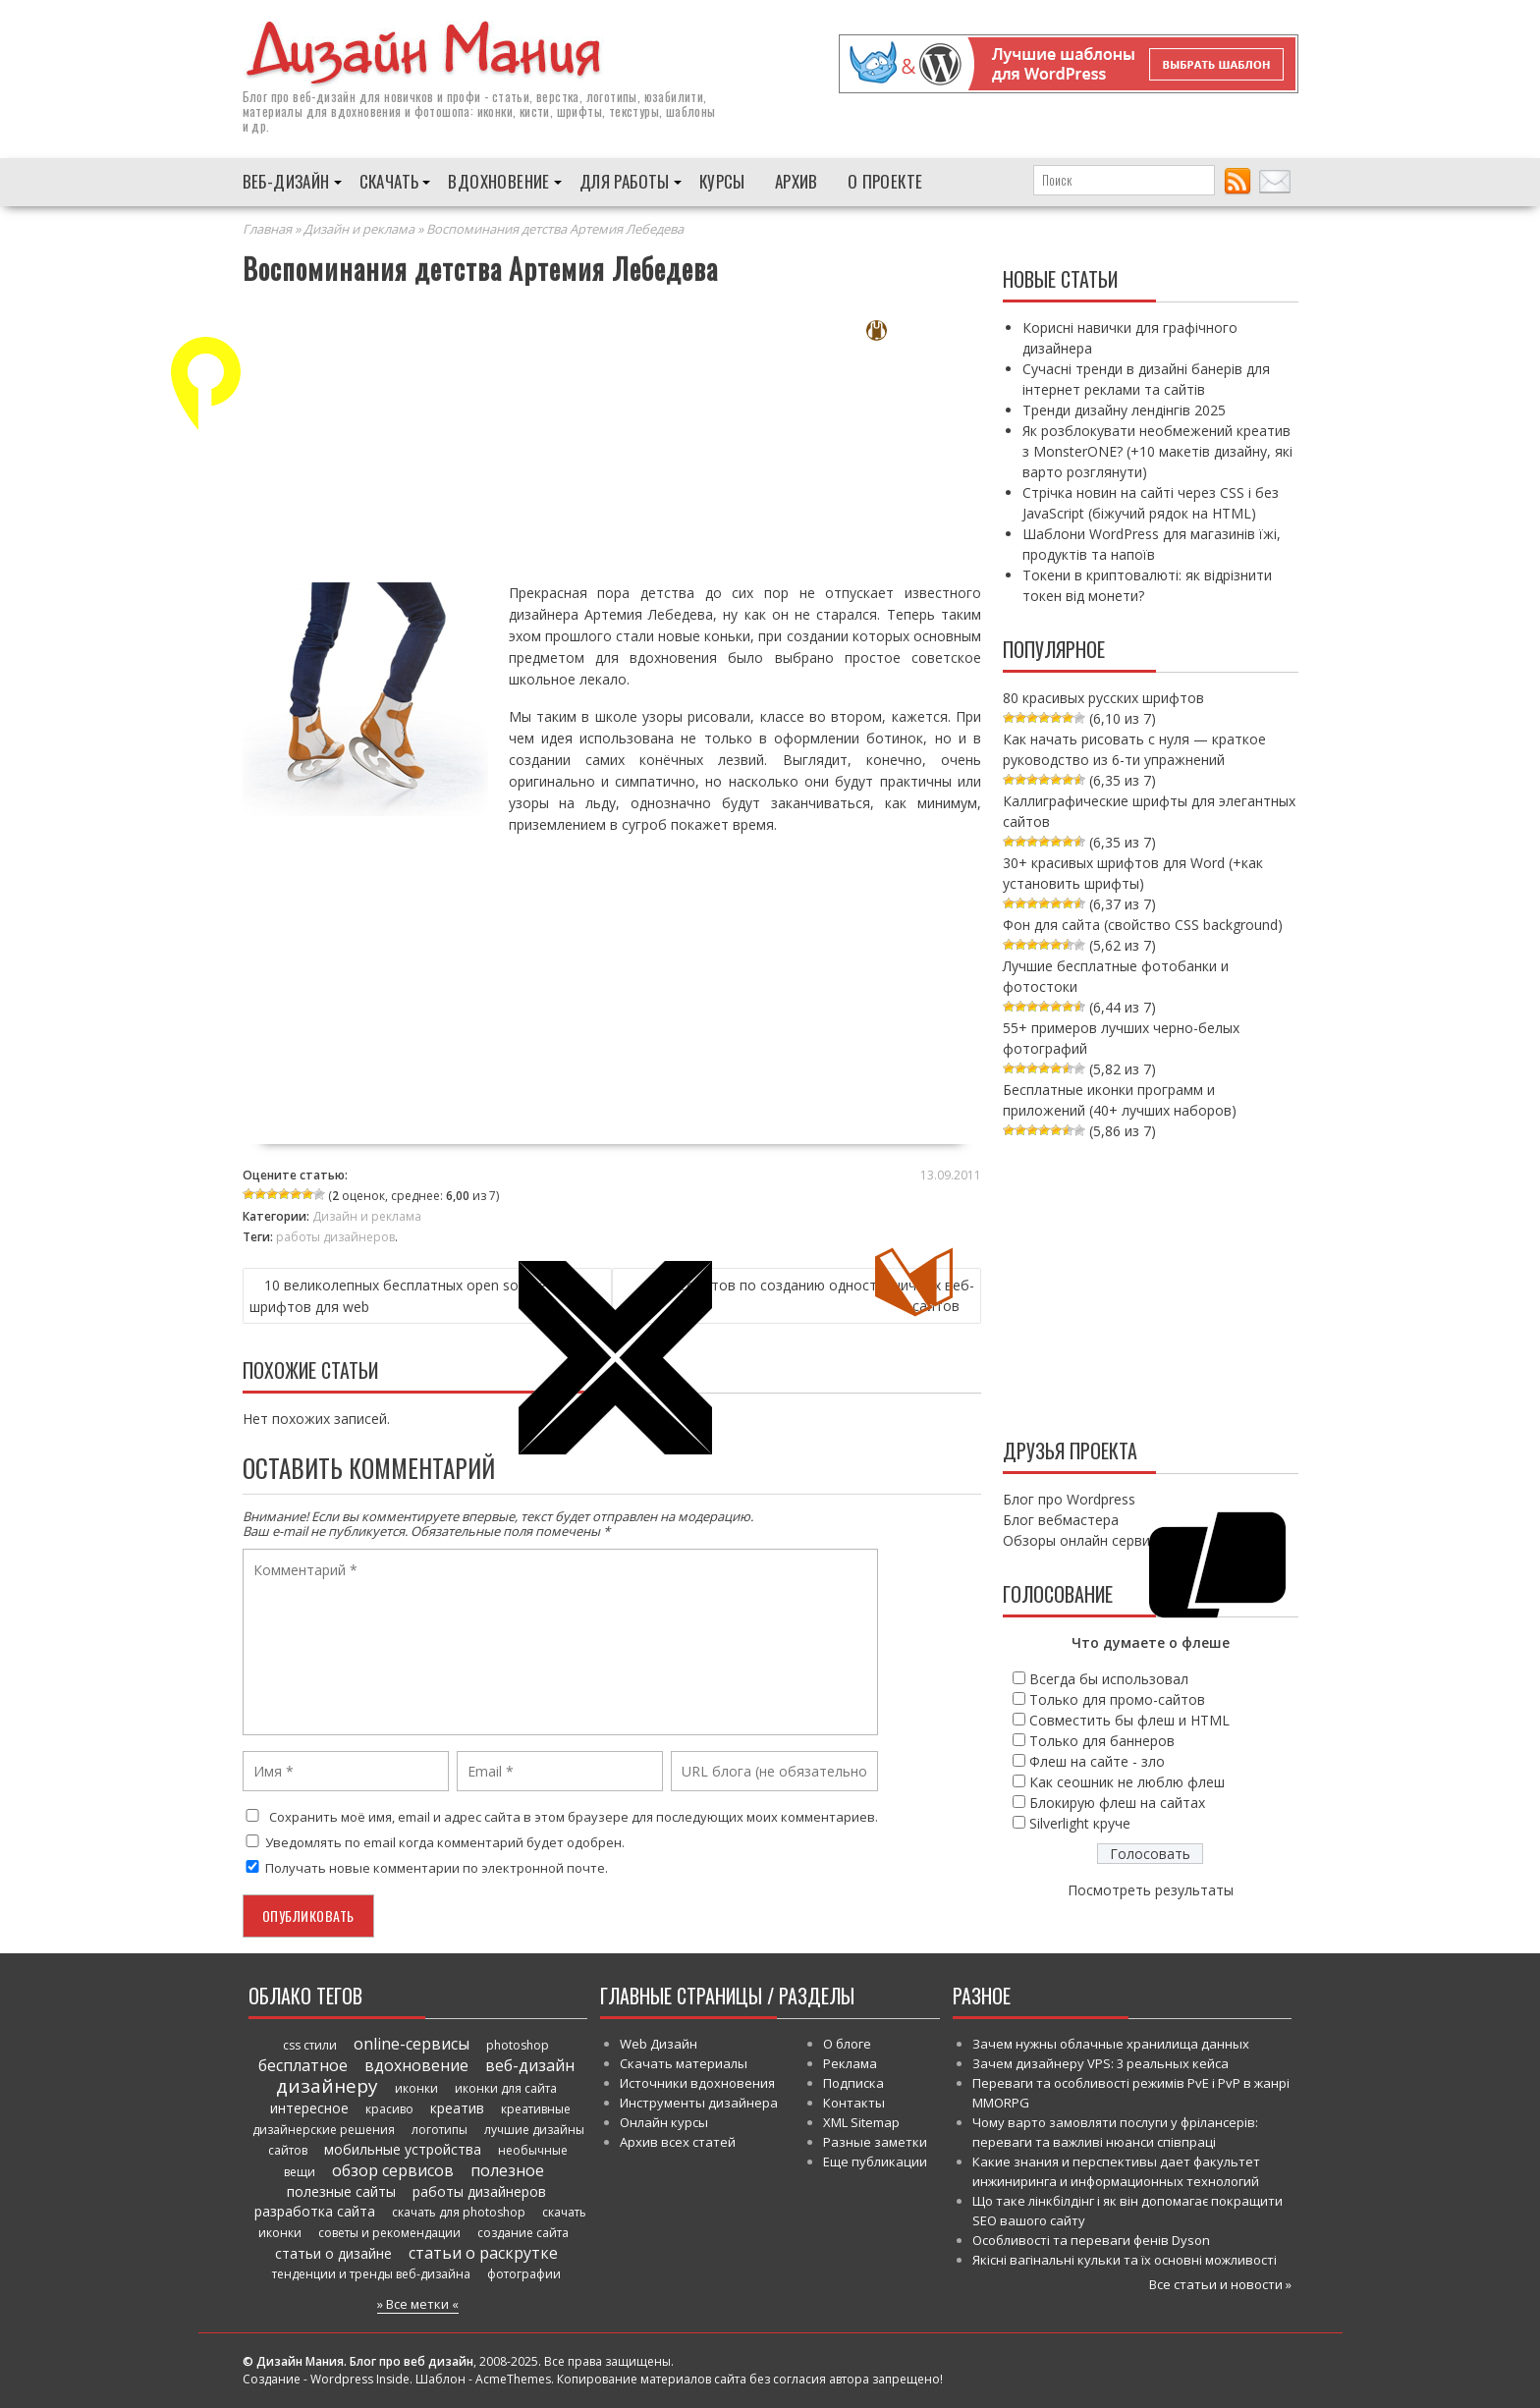  I want to click on visit Material for MkDocs documentation, so click(913, 1282).